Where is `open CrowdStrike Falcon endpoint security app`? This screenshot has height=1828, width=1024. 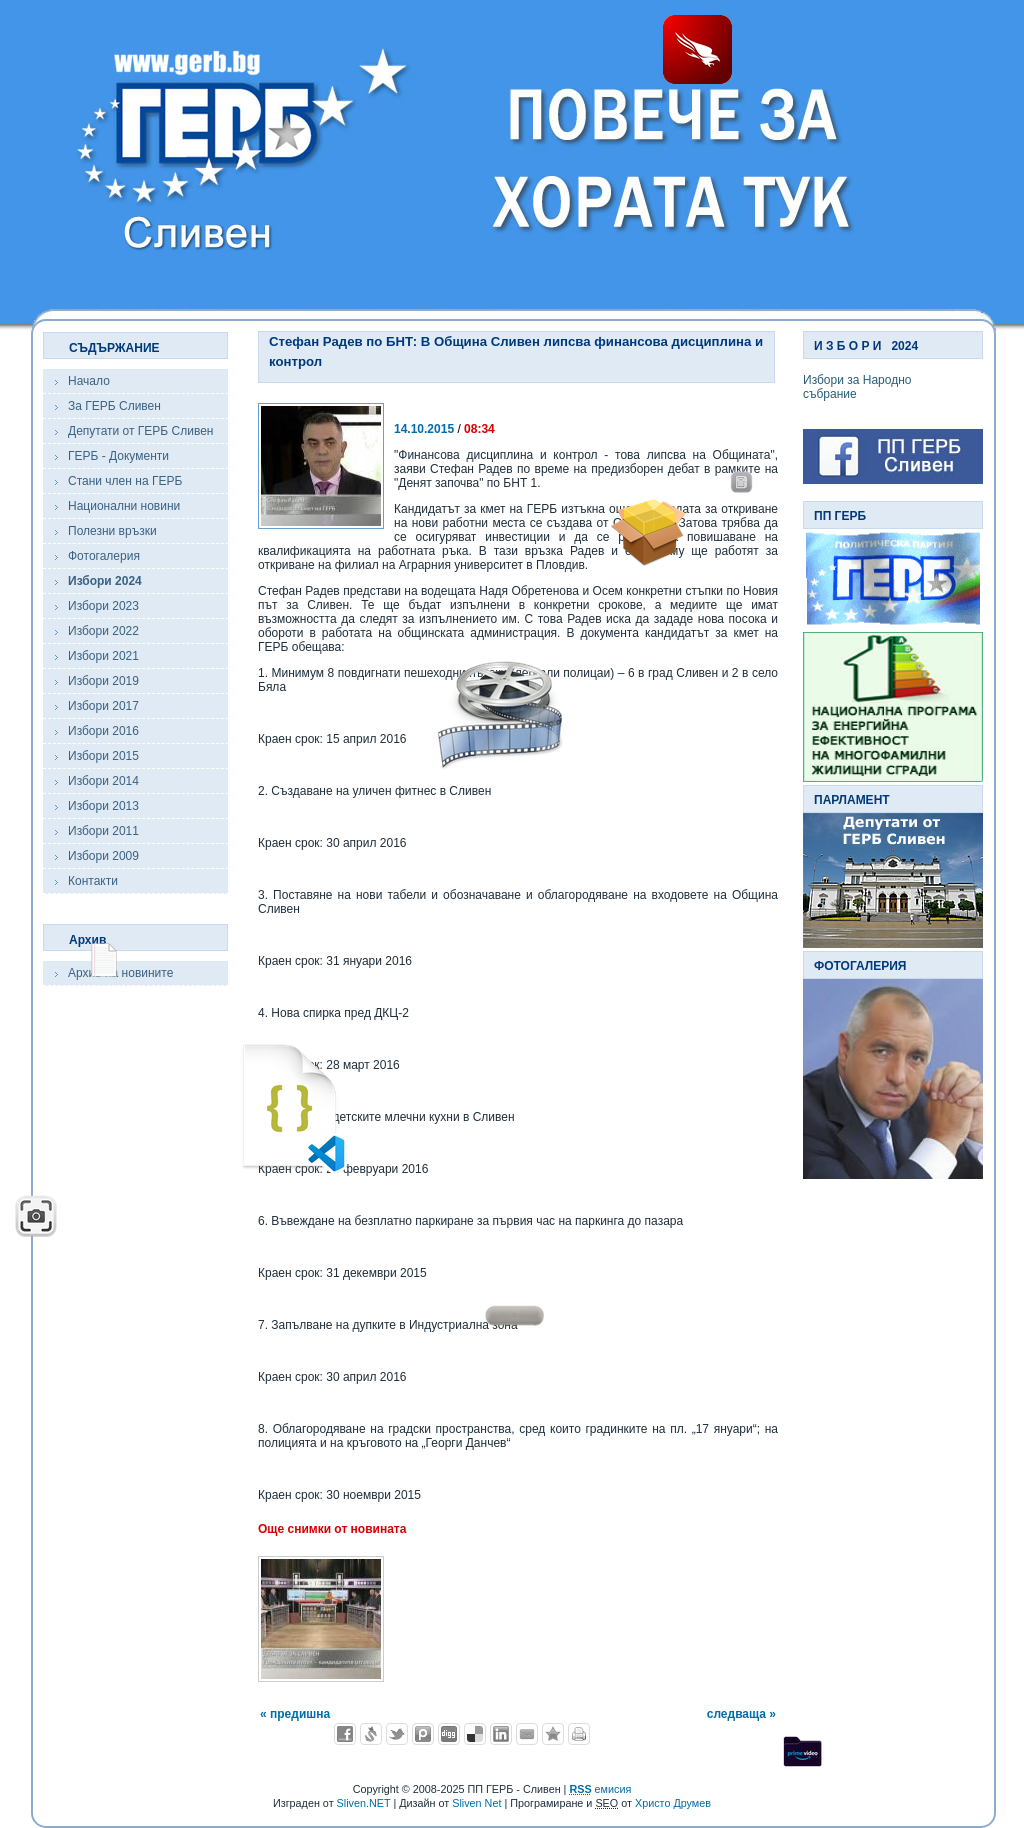 open CrowdStrike Falcon endpoint security app is located at coordinates (697, 49).